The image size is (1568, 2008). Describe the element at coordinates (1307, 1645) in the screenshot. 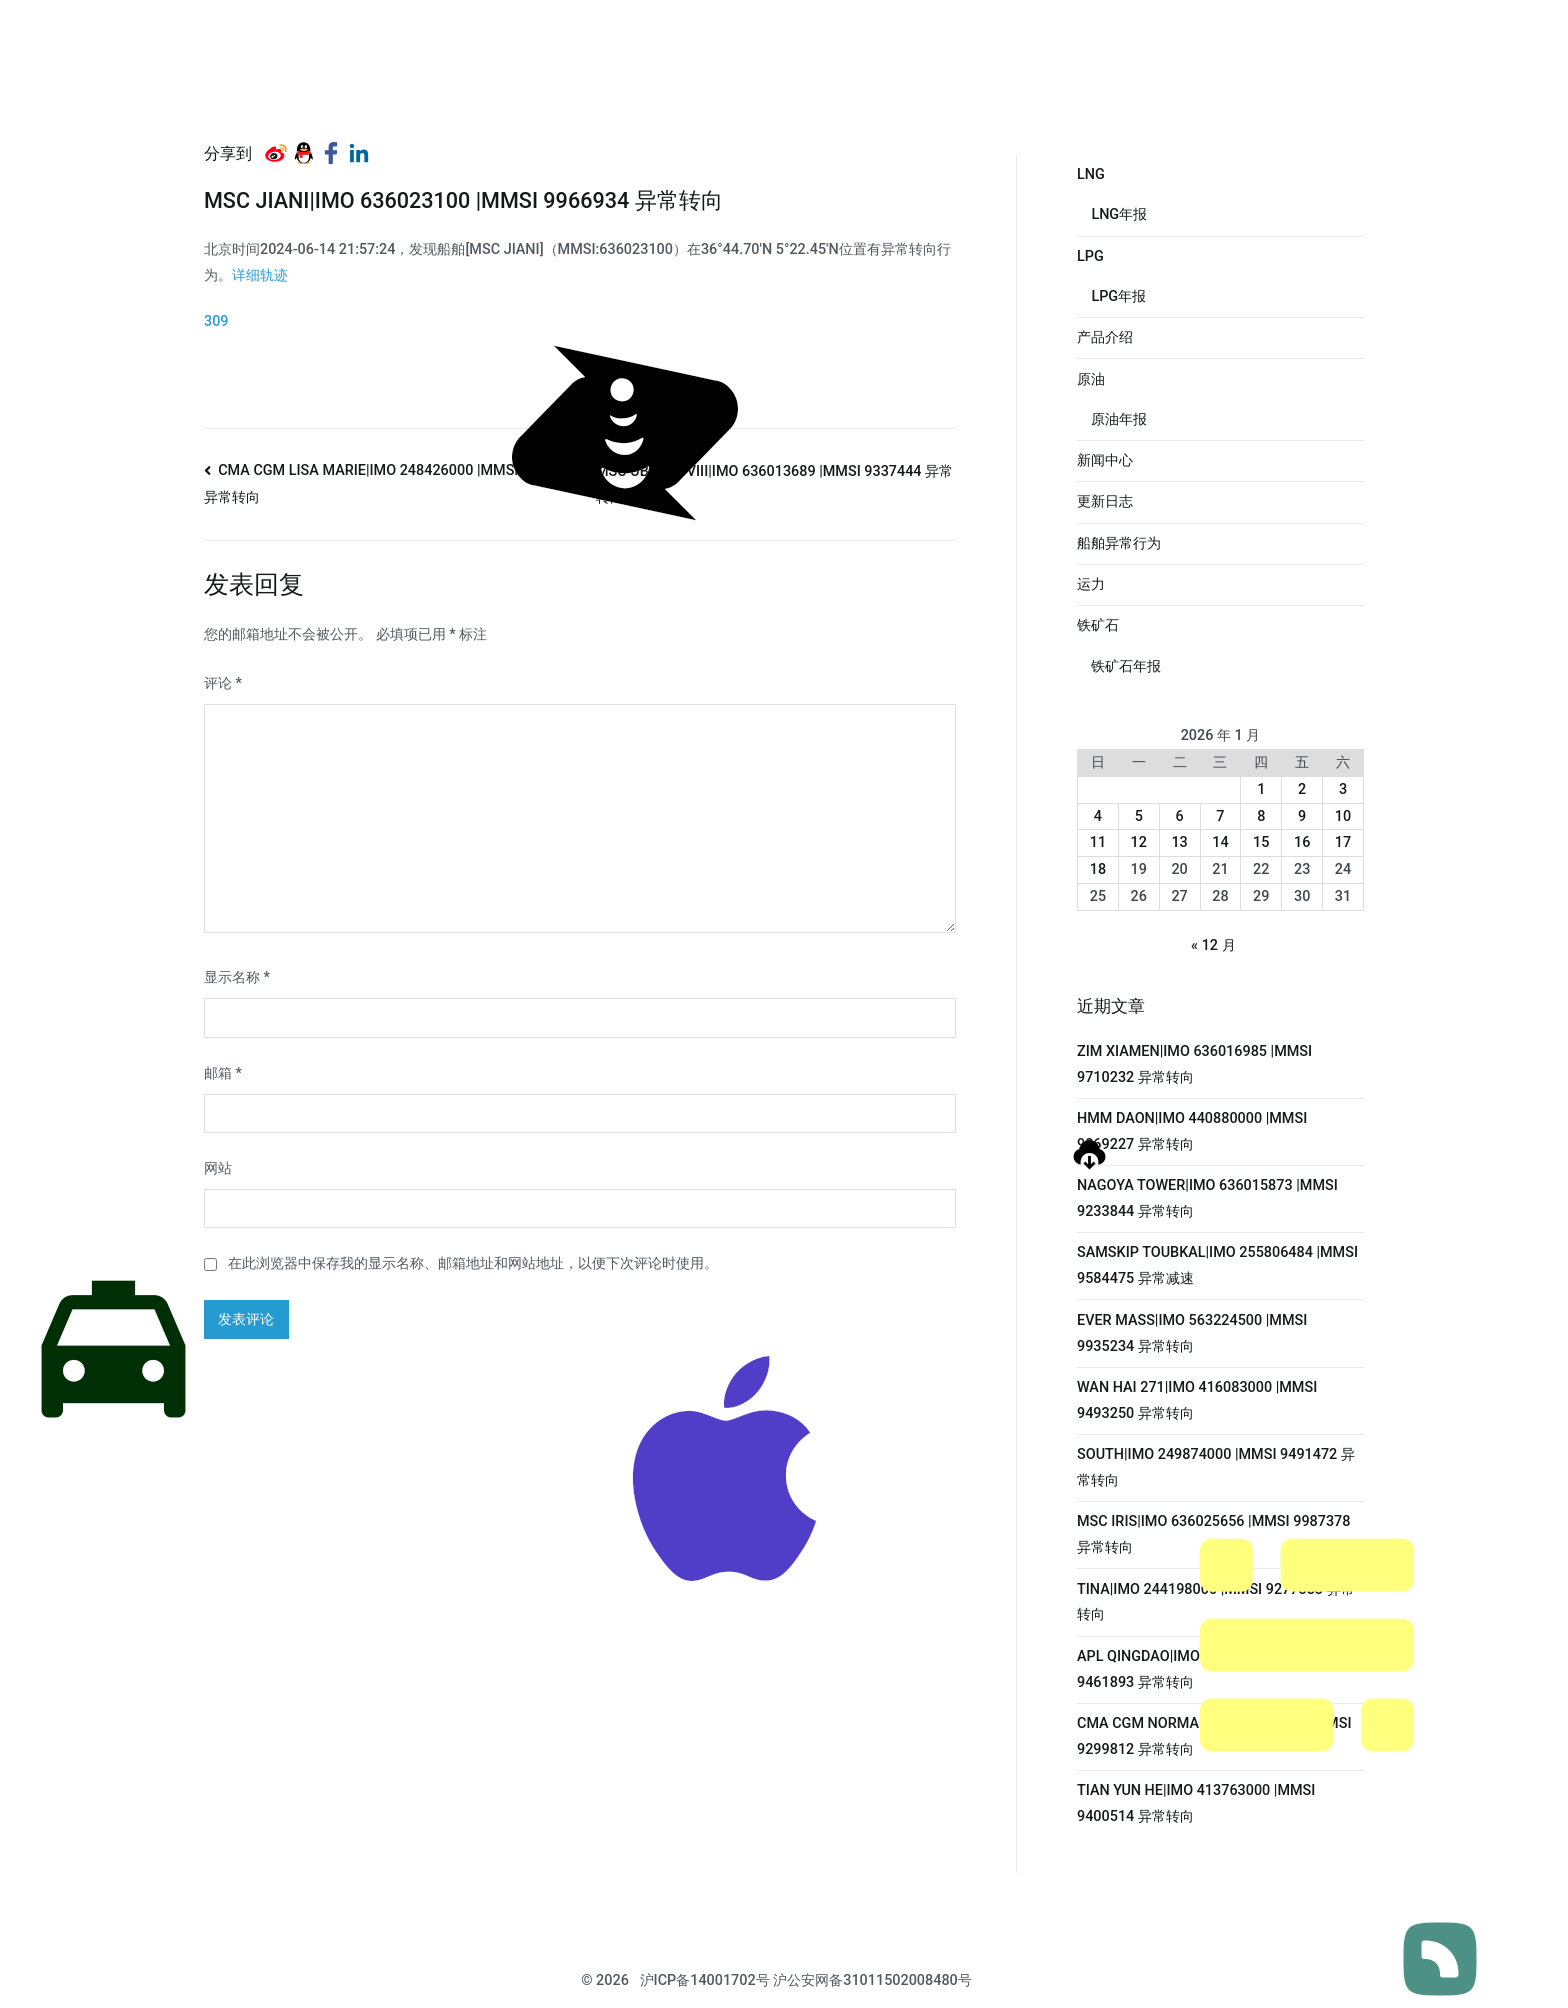

I see `open baserow database application` at that location.